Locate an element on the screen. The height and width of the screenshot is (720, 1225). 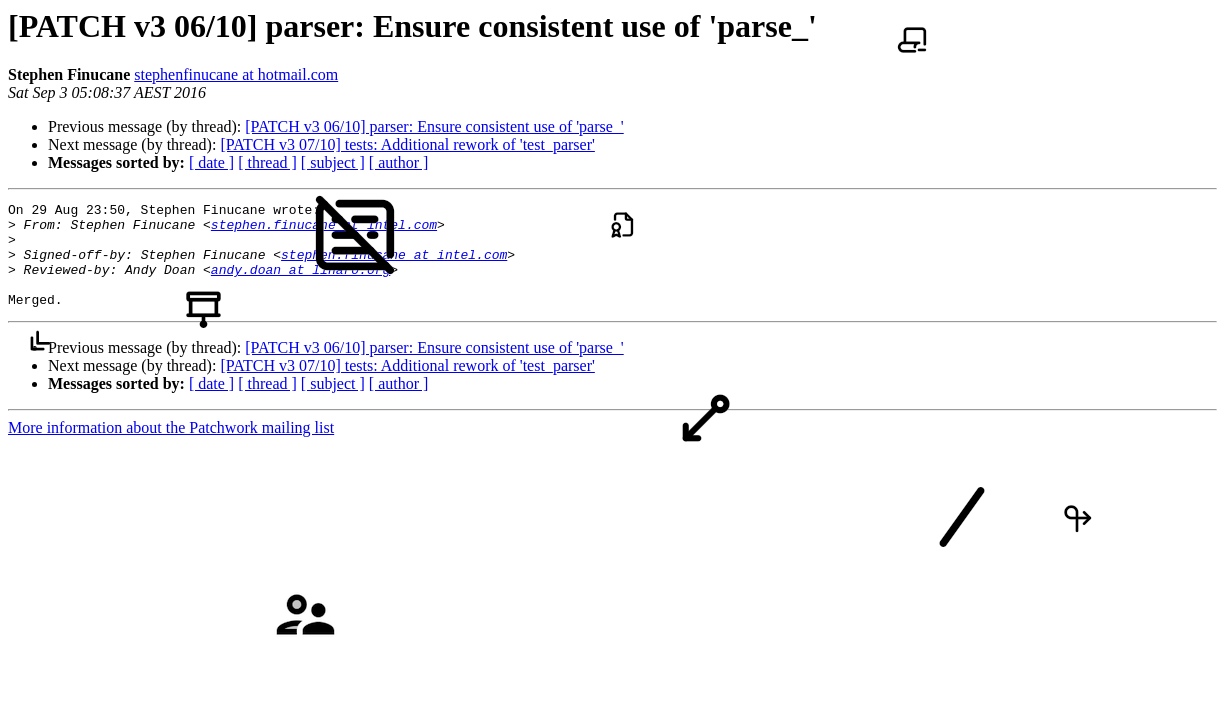
redo or repeat last action is located at coordinates (1077, 518).